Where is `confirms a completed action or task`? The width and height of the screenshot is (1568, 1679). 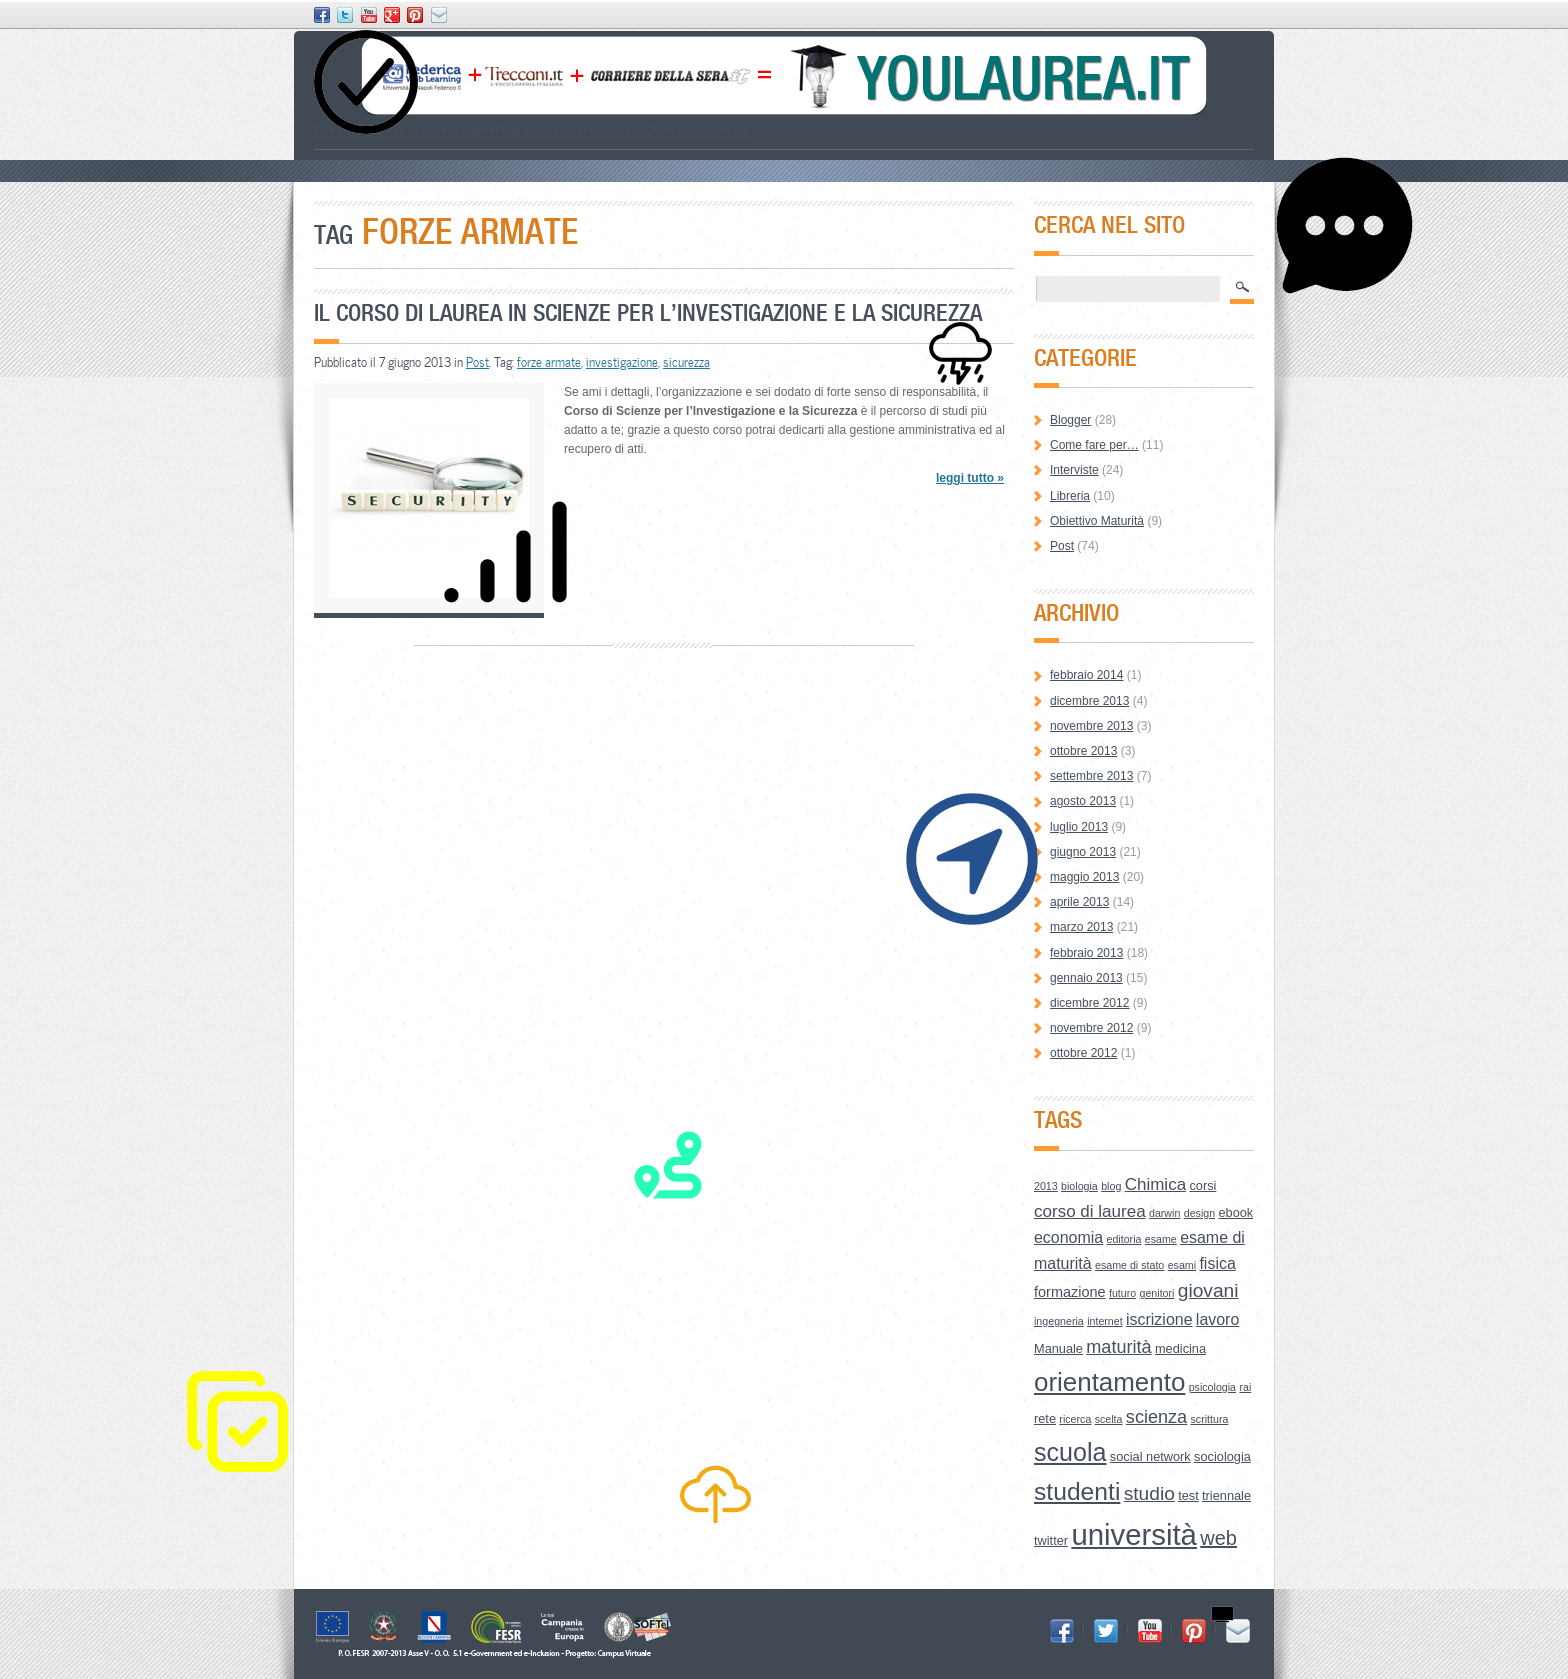
confirms a completed action or task is located at coordinates (366, 82).